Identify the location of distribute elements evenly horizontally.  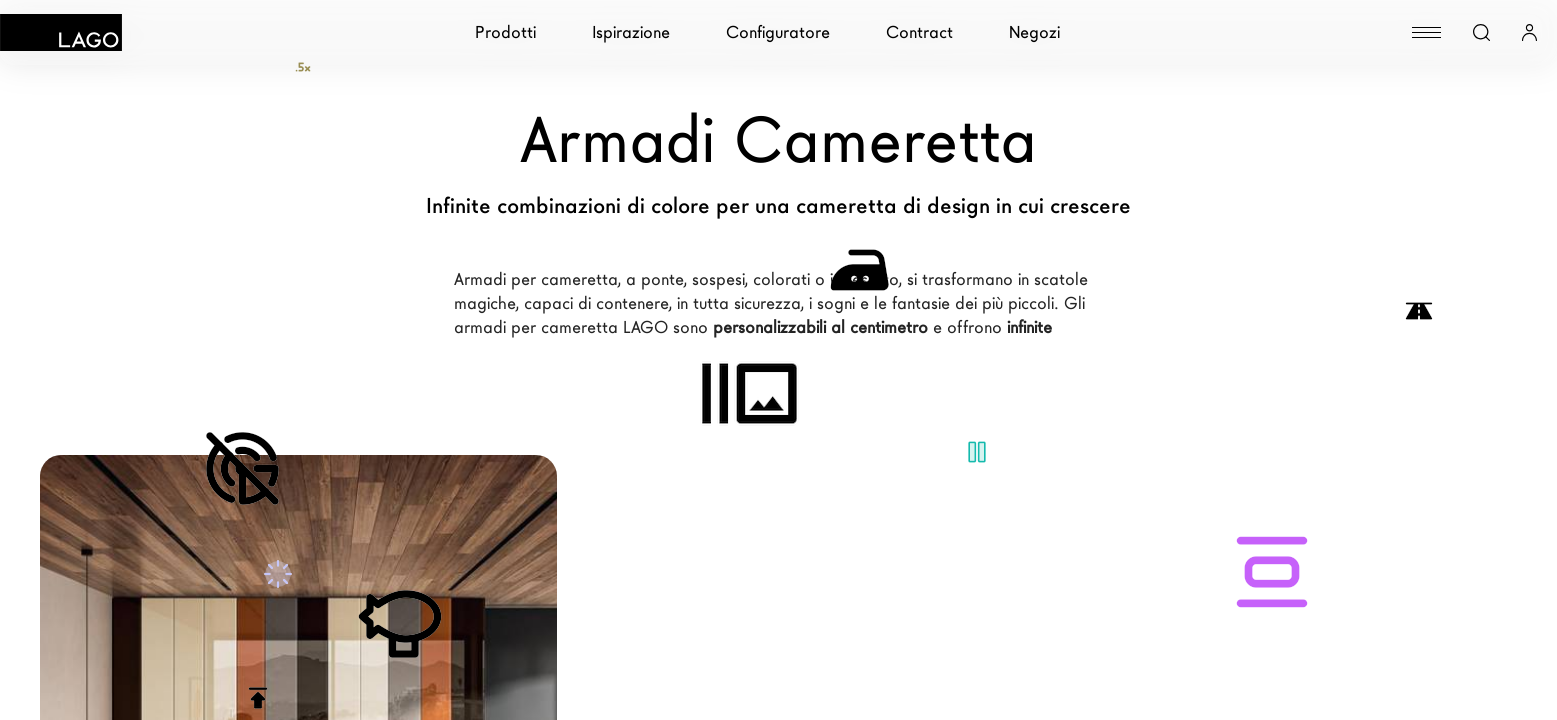
(1272, 572).